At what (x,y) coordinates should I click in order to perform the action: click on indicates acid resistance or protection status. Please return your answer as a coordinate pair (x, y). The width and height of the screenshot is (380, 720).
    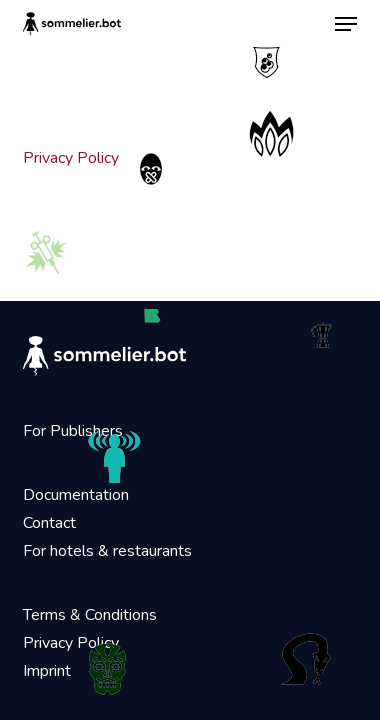
    Looking at the image, I should click on (266, 62).